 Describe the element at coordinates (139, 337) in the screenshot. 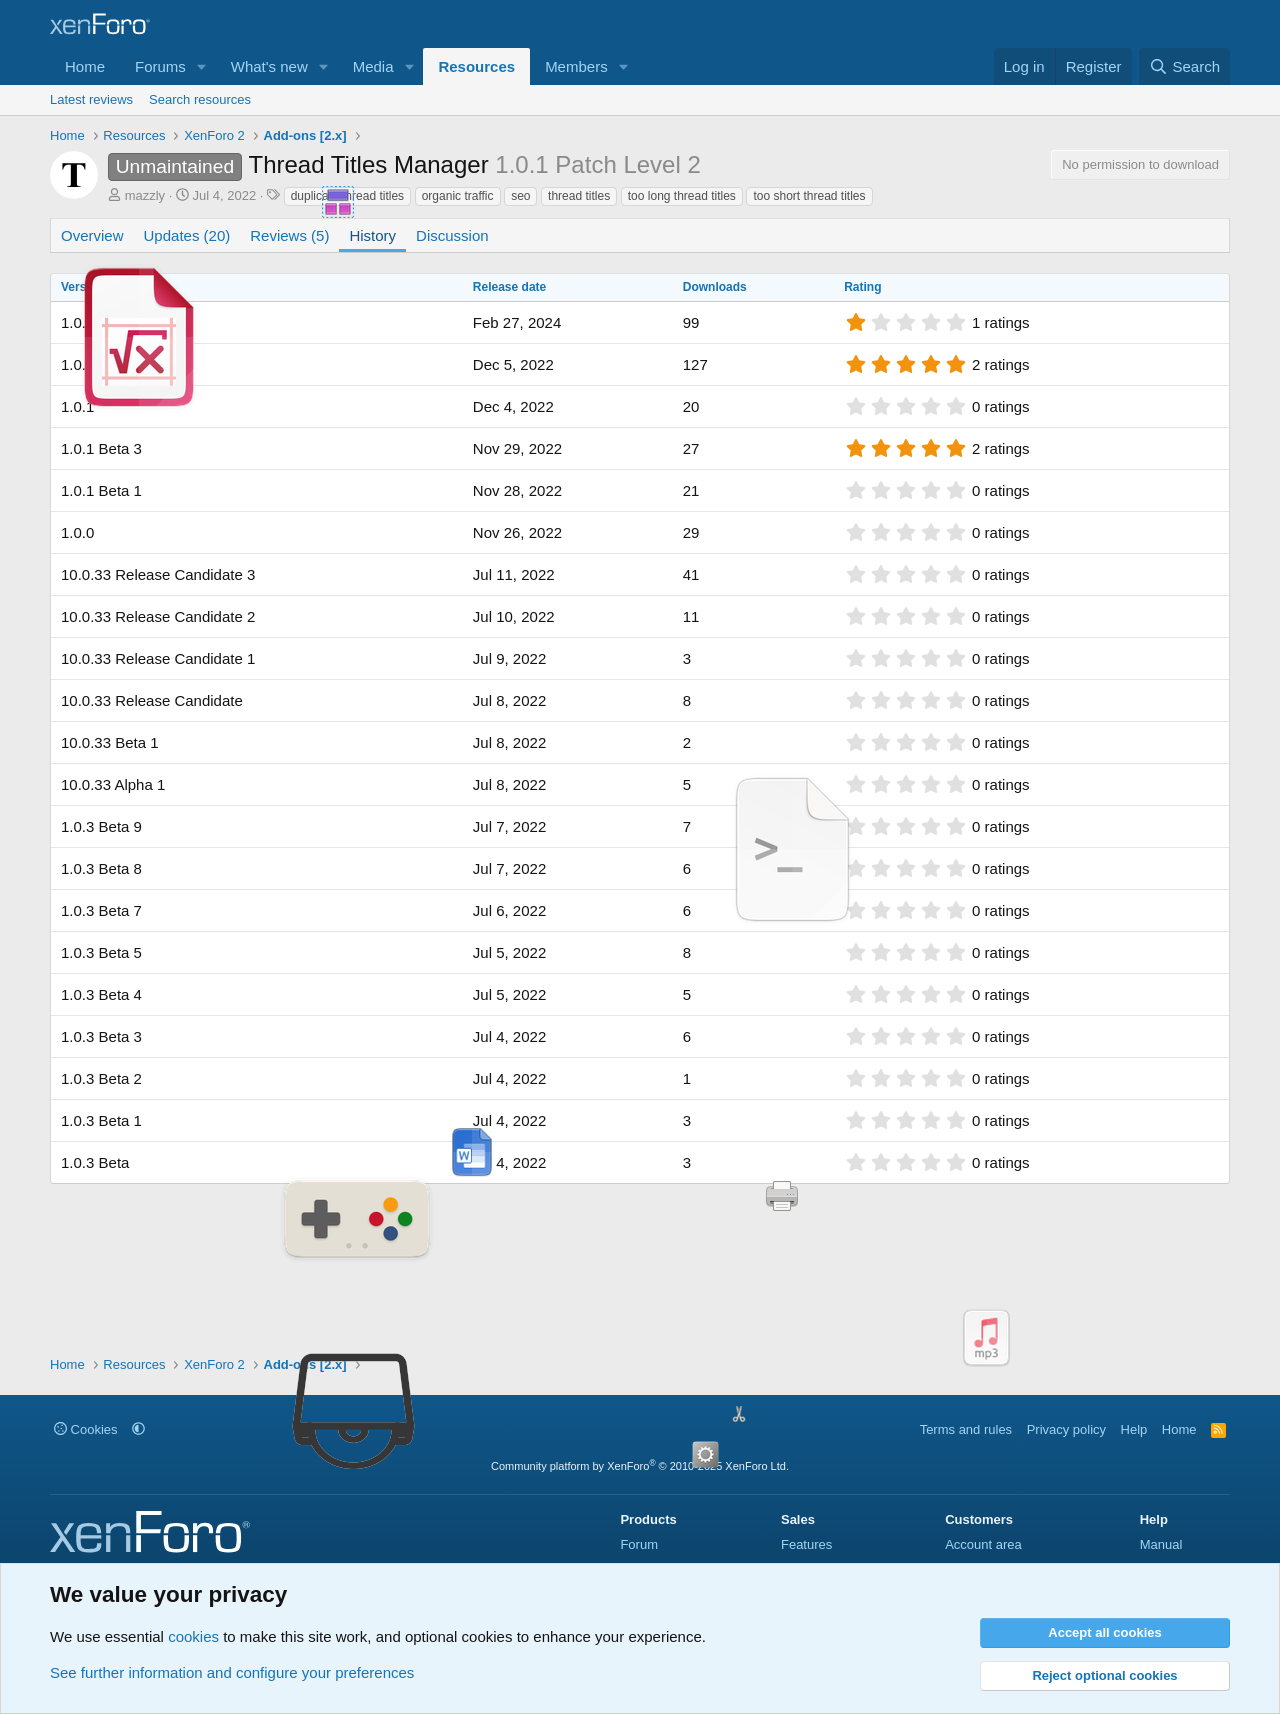

I see `a libreoffice math formula document file` at that location.